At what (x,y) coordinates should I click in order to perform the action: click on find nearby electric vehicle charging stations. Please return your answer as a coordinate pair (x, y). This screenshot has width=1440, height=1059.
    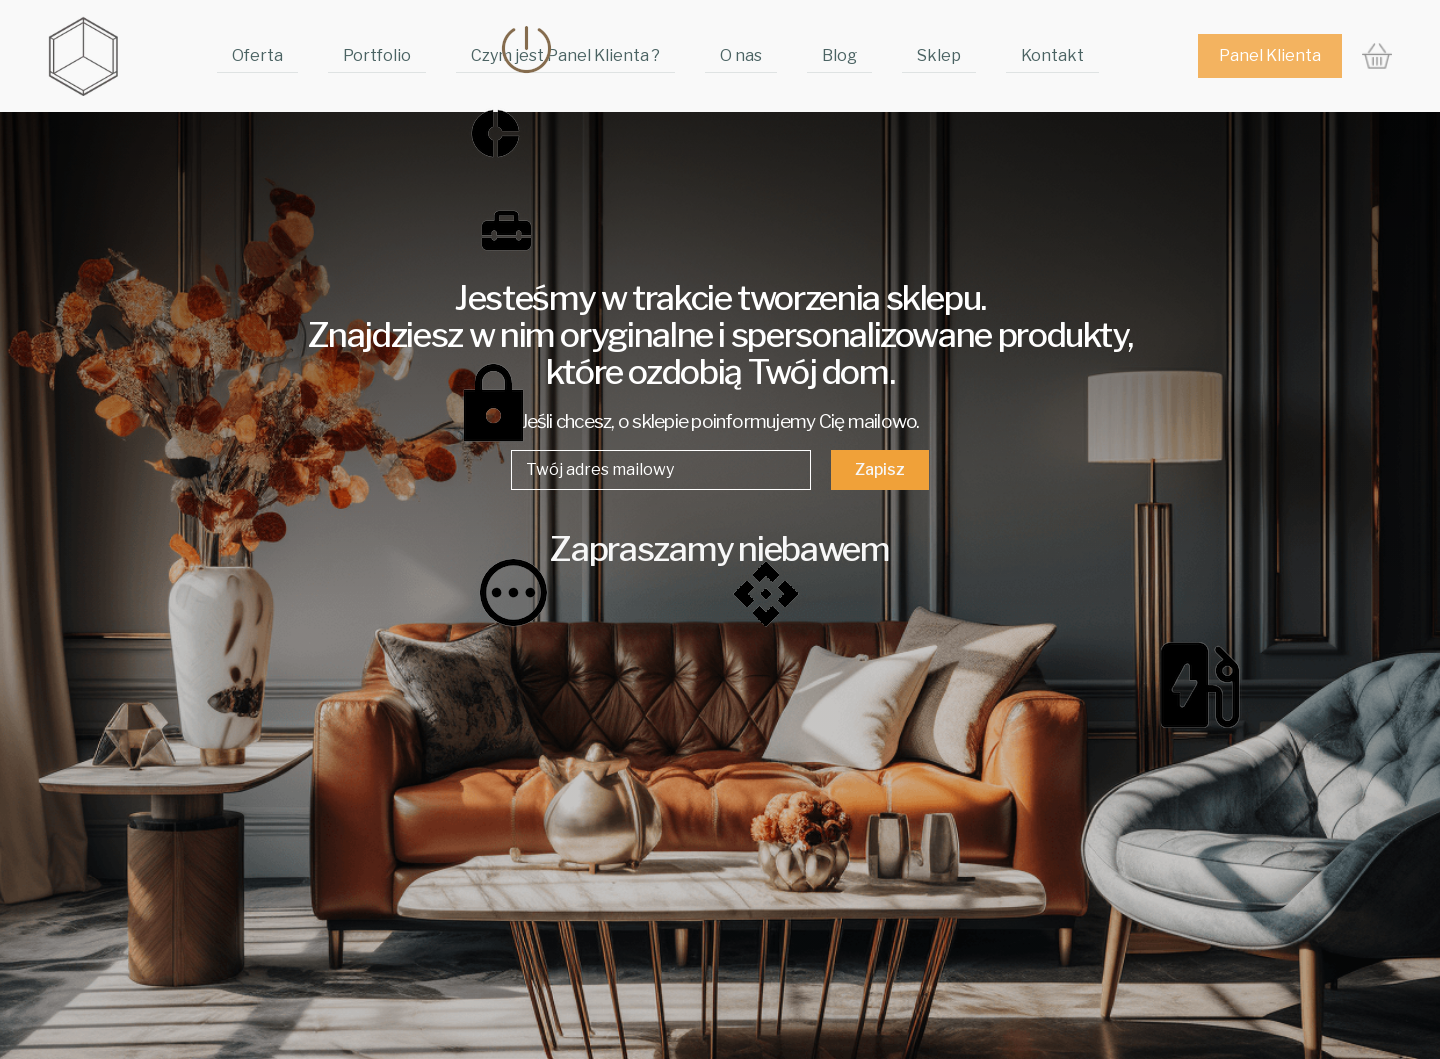
    Looking at the image, I should click on (1199, 685).